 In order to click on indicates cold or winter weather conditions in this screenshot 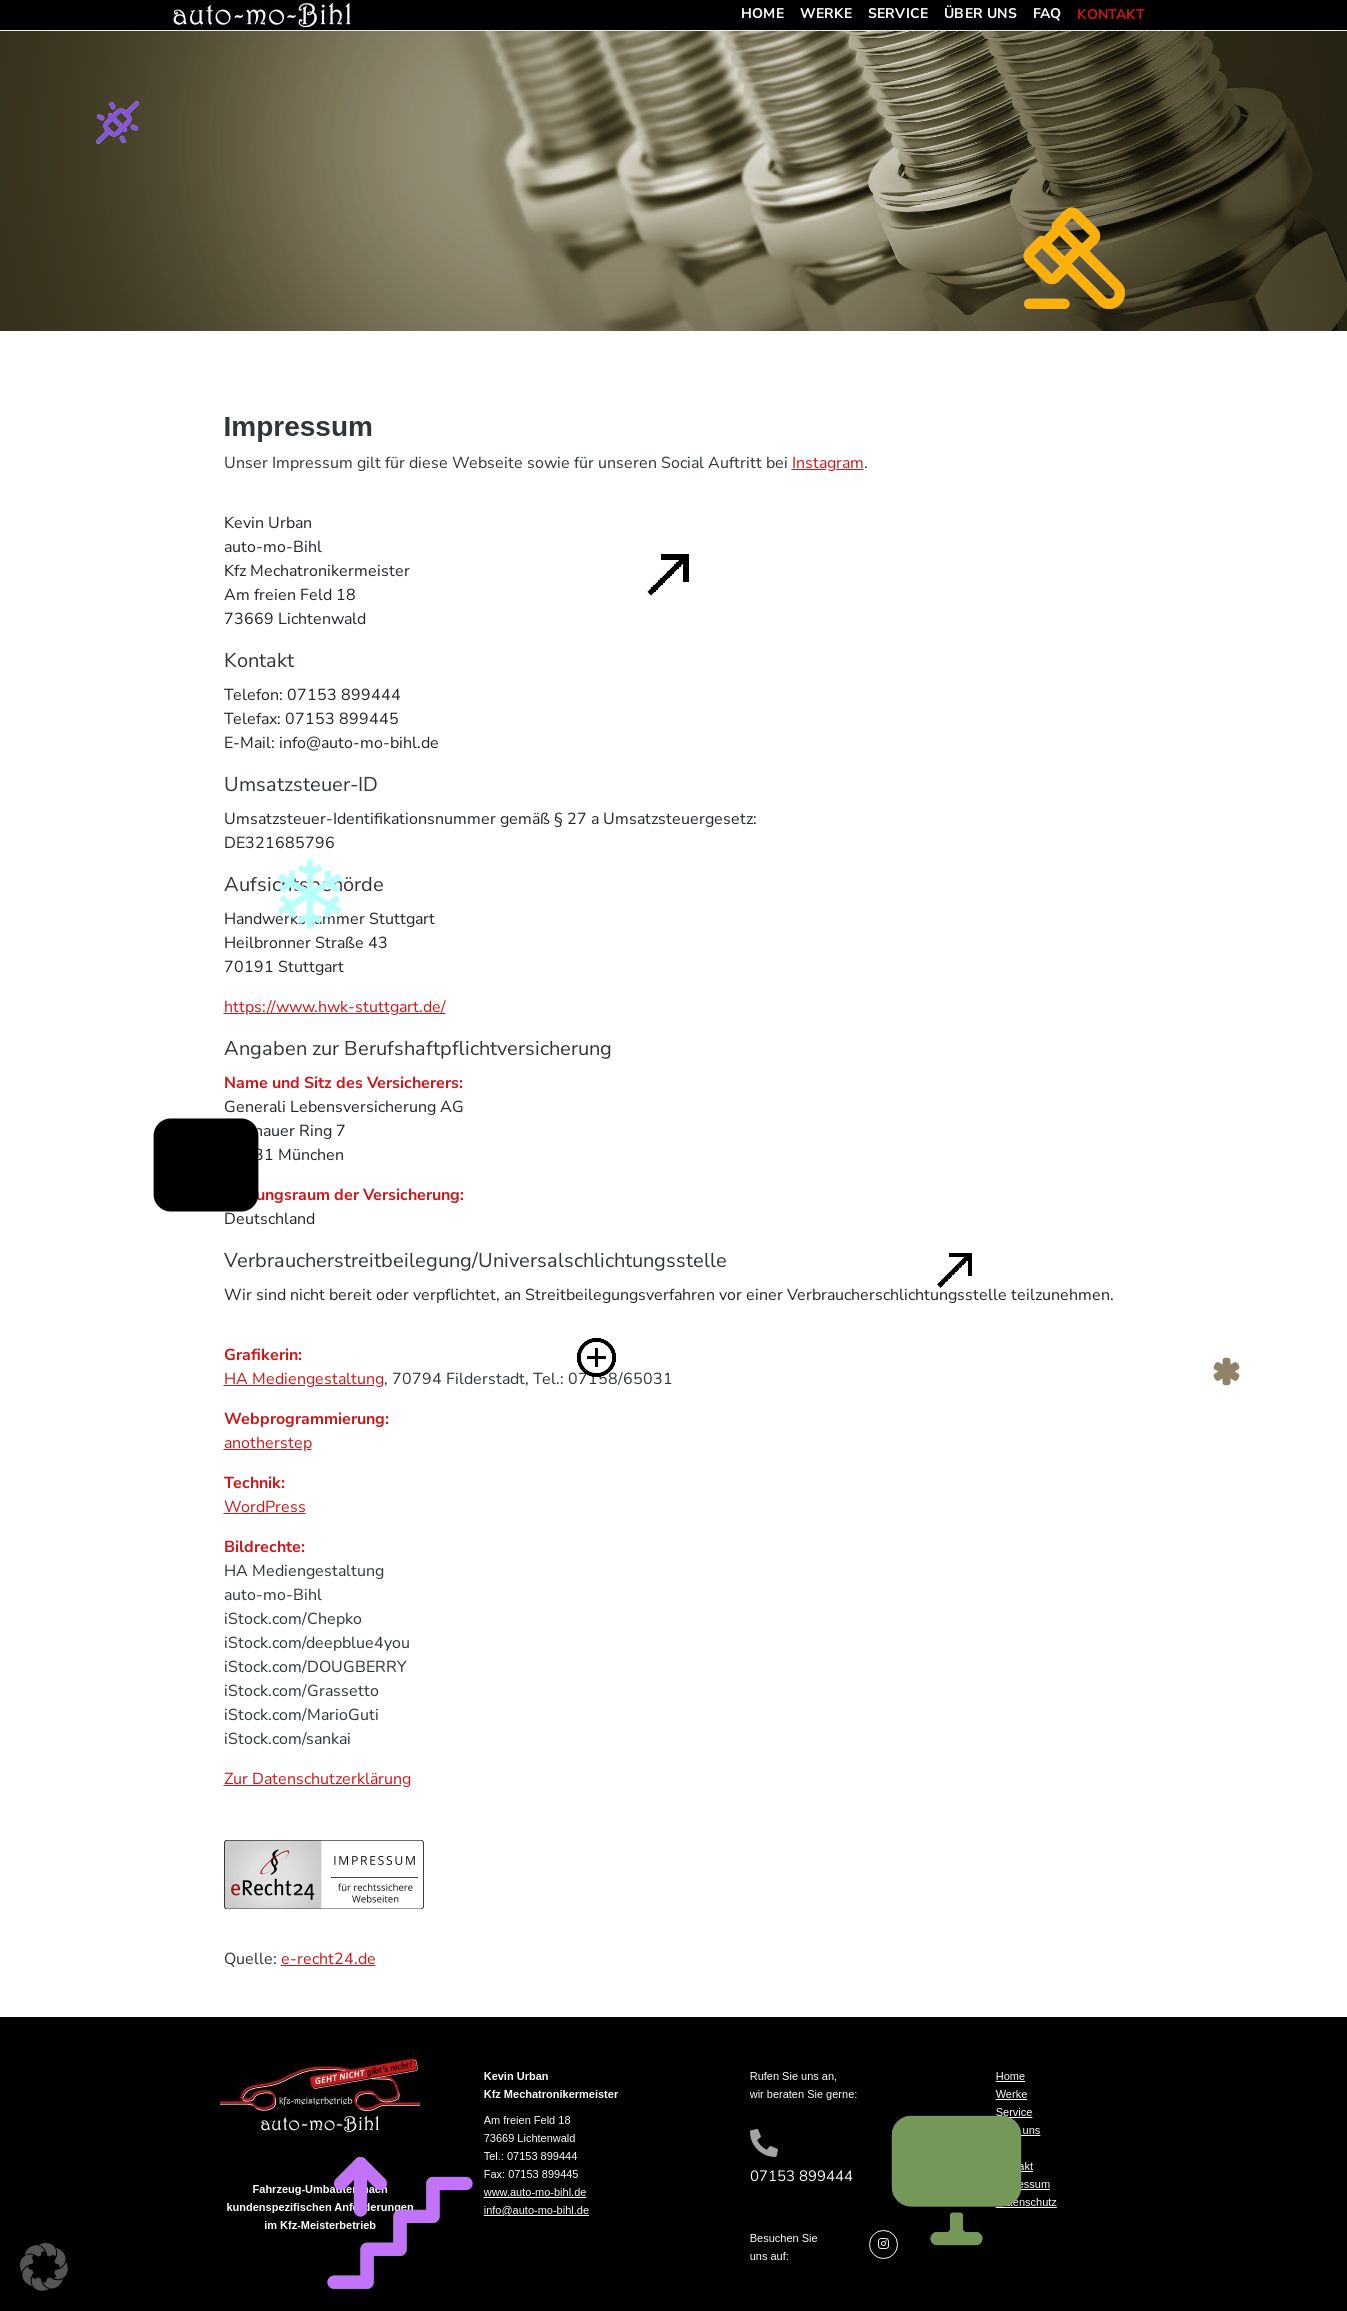, I will do `click(310, 894)`.